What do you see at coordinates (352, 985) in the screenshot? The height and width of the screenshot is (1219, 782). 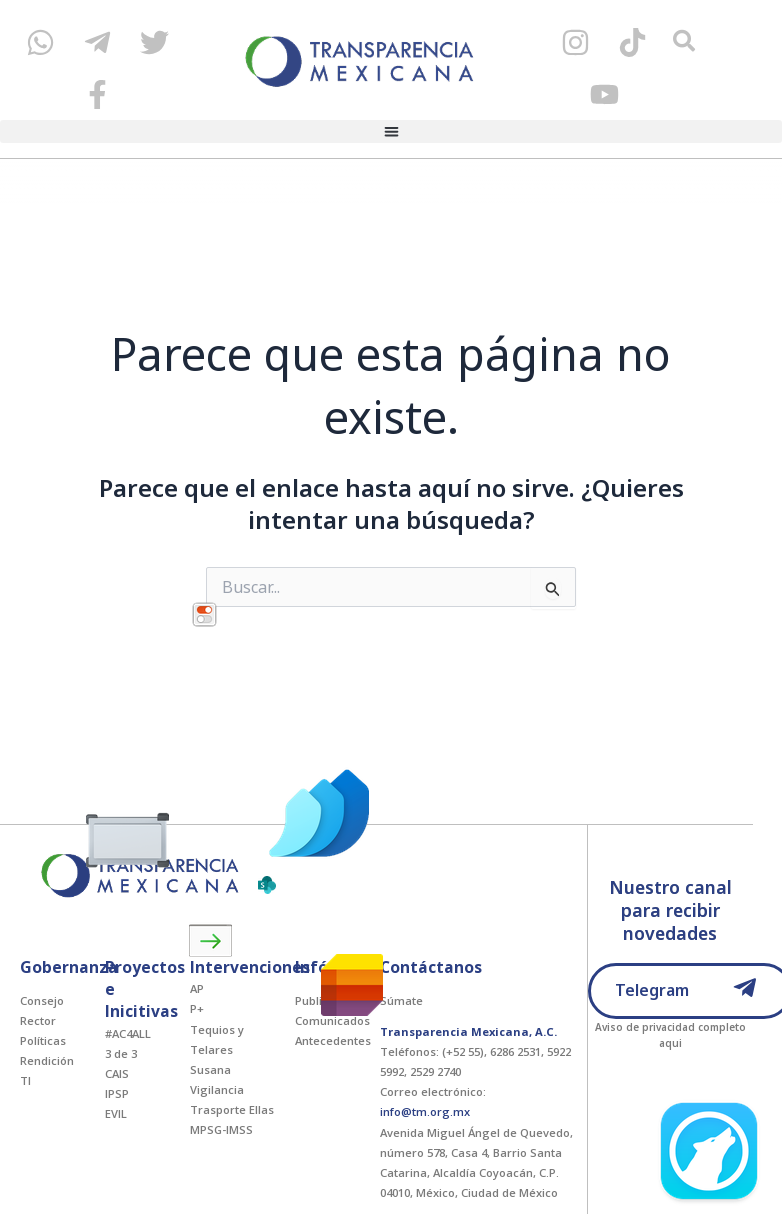 I see `open the lists app` at bounding box center [352, 985].